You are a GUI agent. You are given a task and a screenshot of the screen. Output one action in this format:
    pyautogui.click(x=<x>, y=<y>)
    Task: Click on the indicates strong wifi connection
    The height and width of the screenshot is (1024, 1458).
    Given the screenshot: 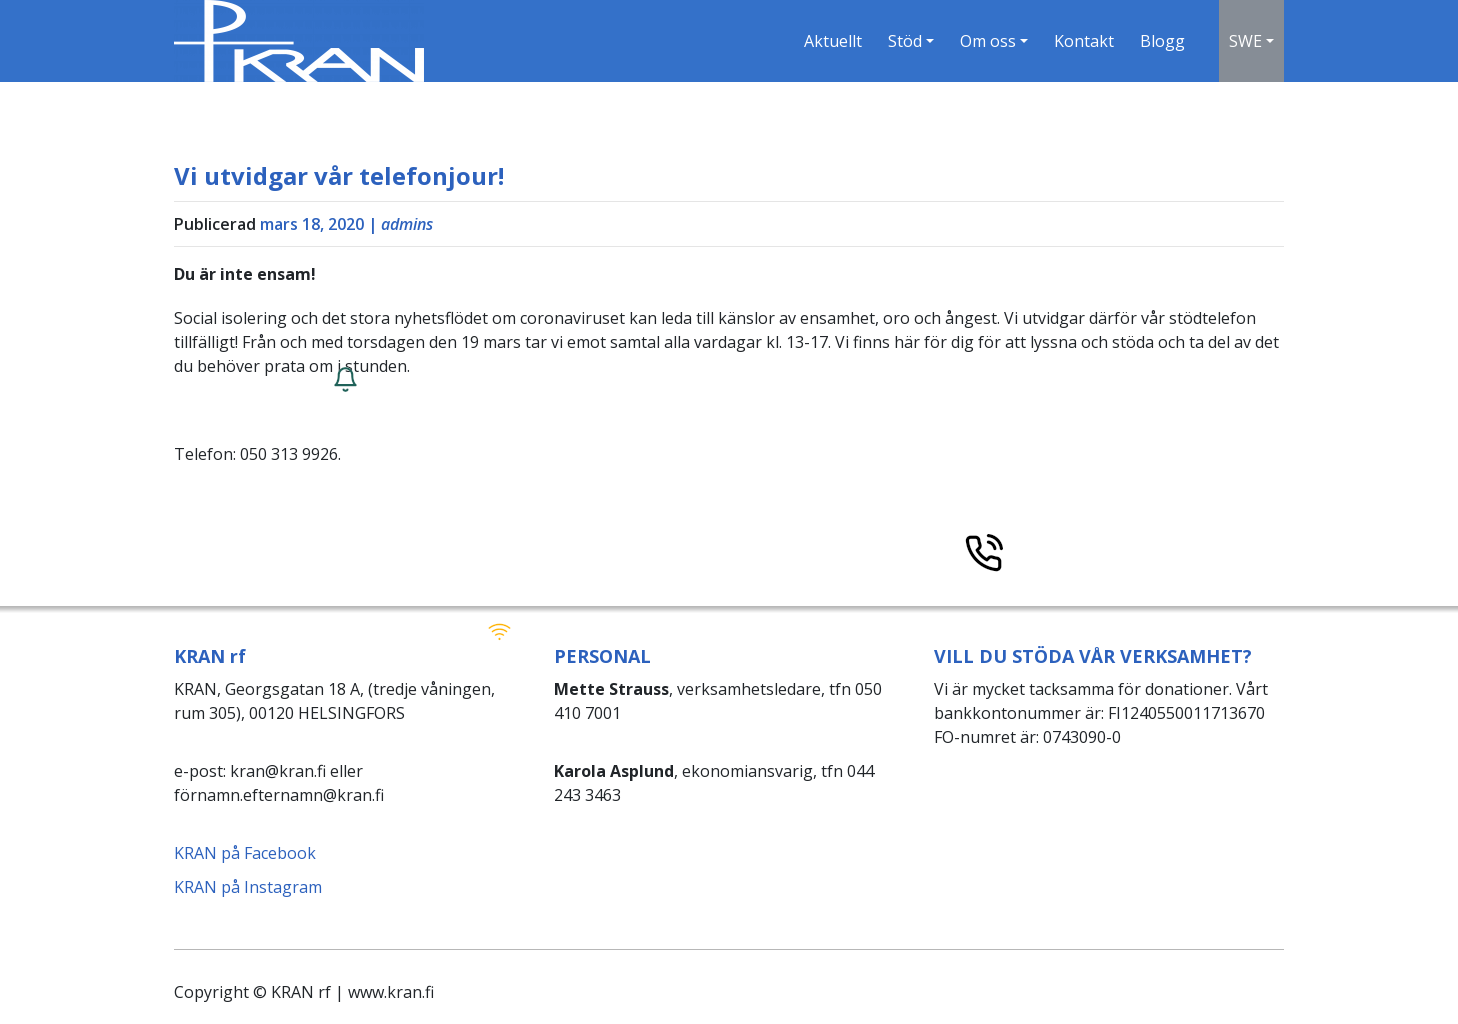 What is the action you would take?
    pyautogui.click(x=499, y=631)
    